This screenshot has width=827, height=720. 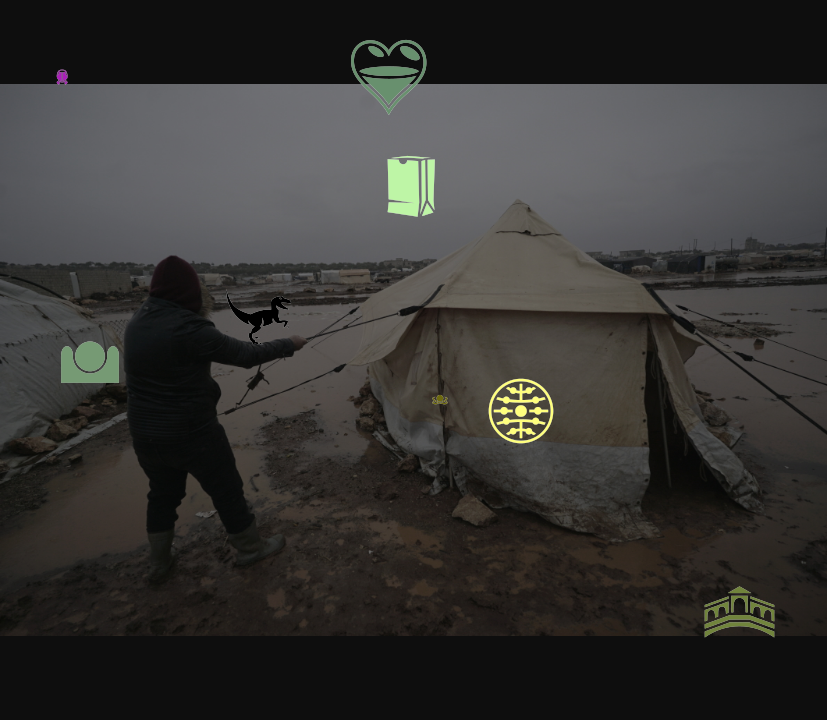 I want to click on dinosaur or prehistoric creature category in a game, so click(x=258, y=316).